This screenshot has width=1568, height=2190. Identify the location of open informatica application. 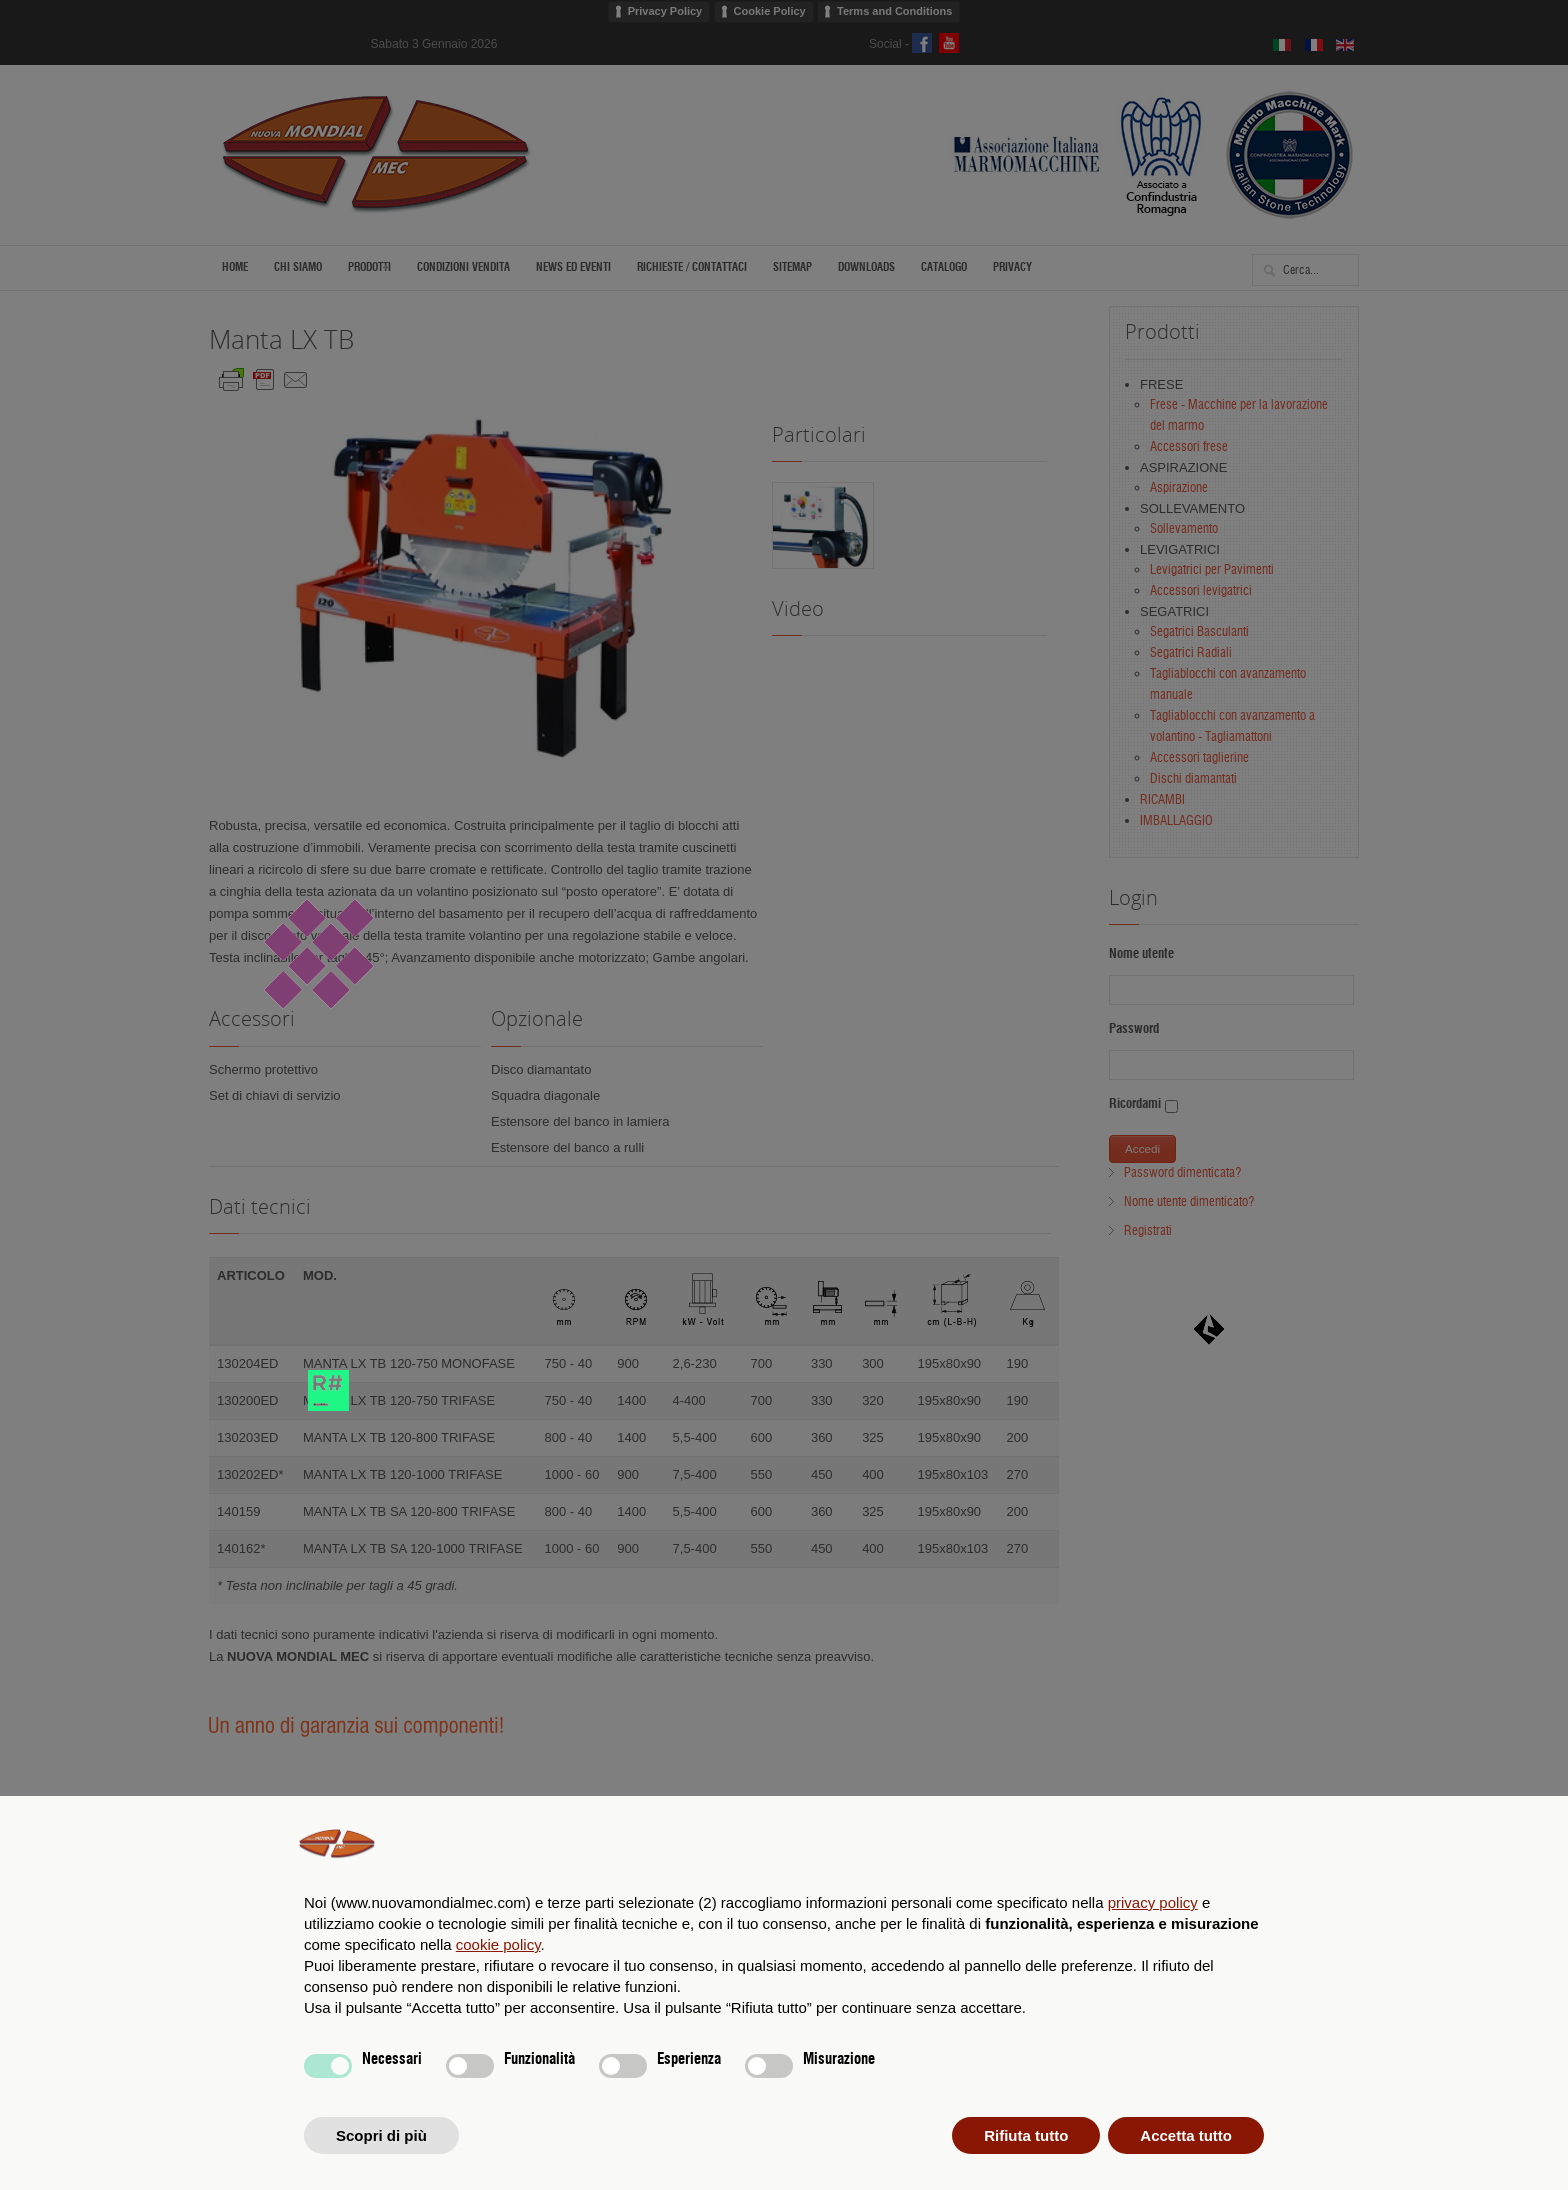
(1209, 1329).